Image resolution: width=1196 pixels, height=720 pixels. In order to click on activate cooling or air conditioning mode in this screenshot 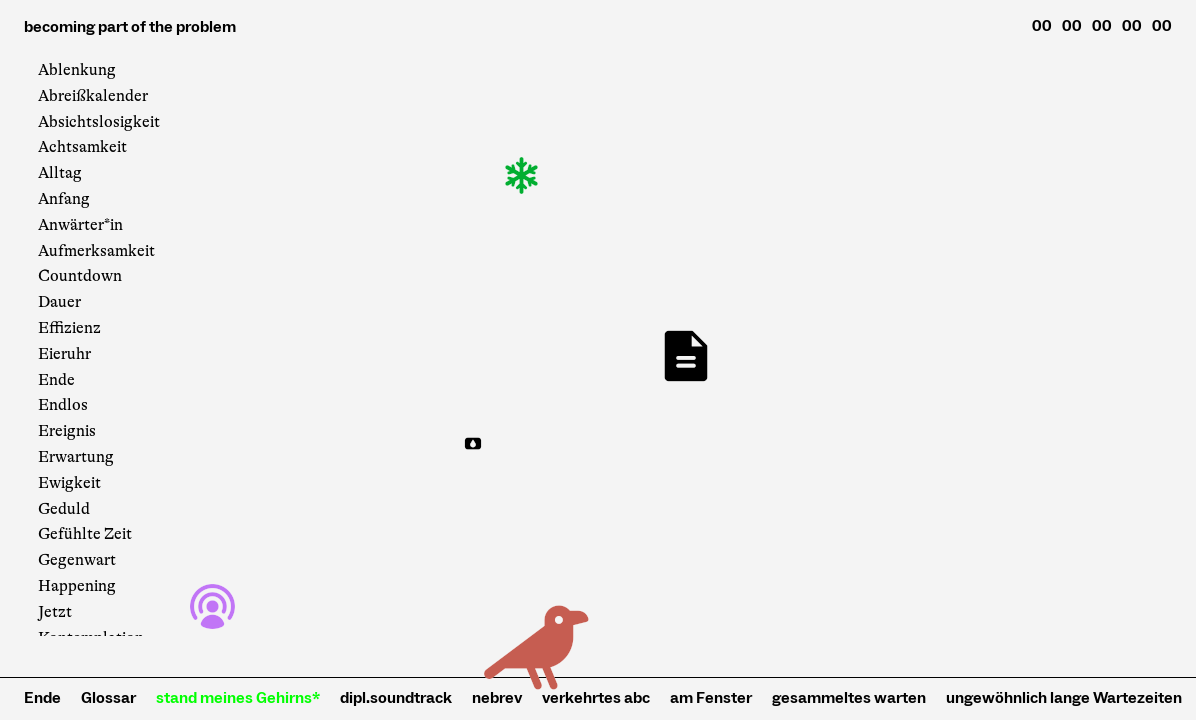, I will do `click(521, 175)`.